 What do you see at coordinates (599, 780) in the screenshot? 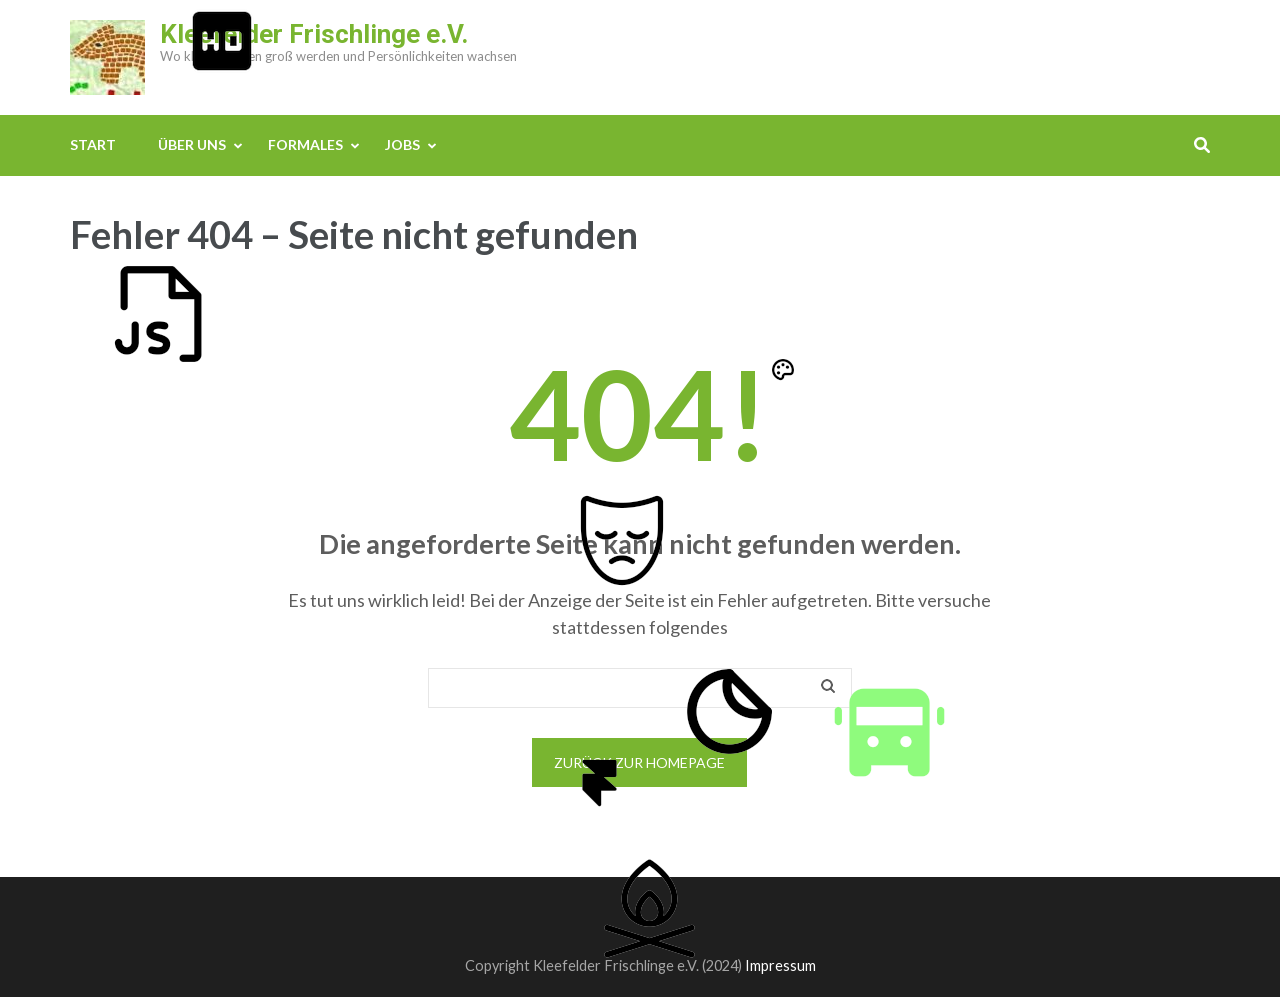
I see `open framer app` at bounding box center [599, 780].